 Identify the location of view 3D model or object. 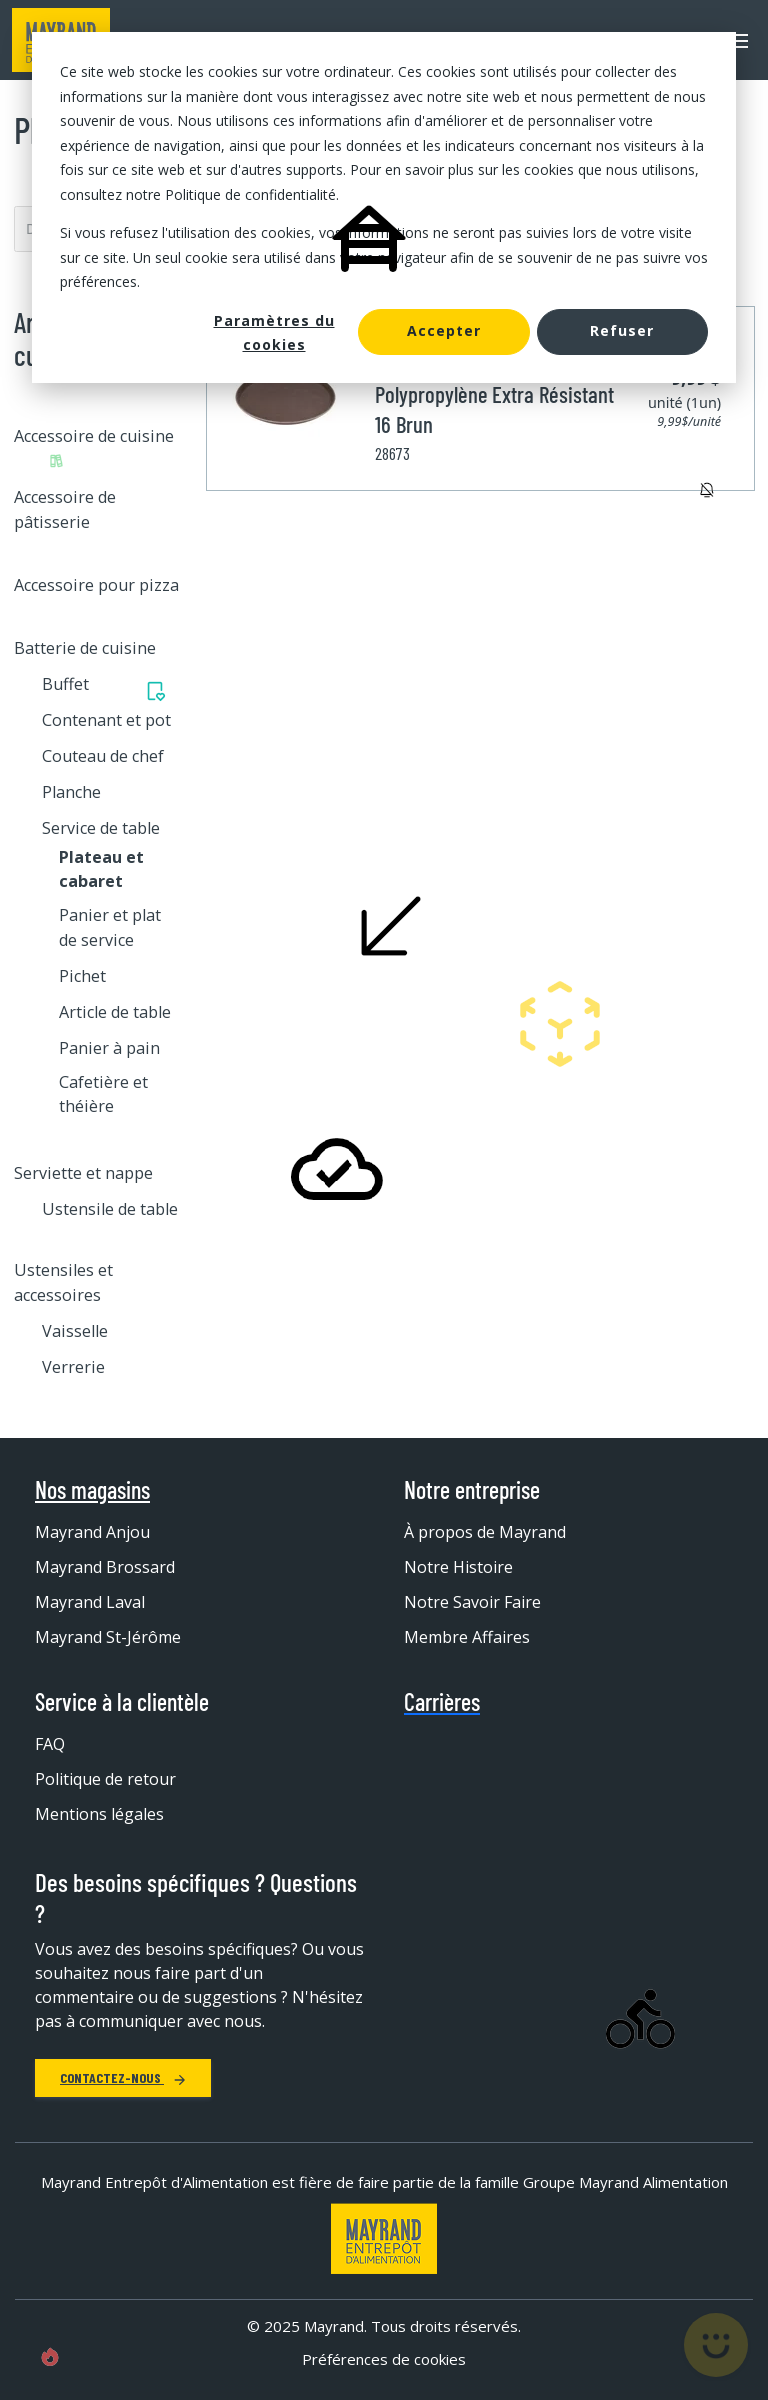
(560, 1024).